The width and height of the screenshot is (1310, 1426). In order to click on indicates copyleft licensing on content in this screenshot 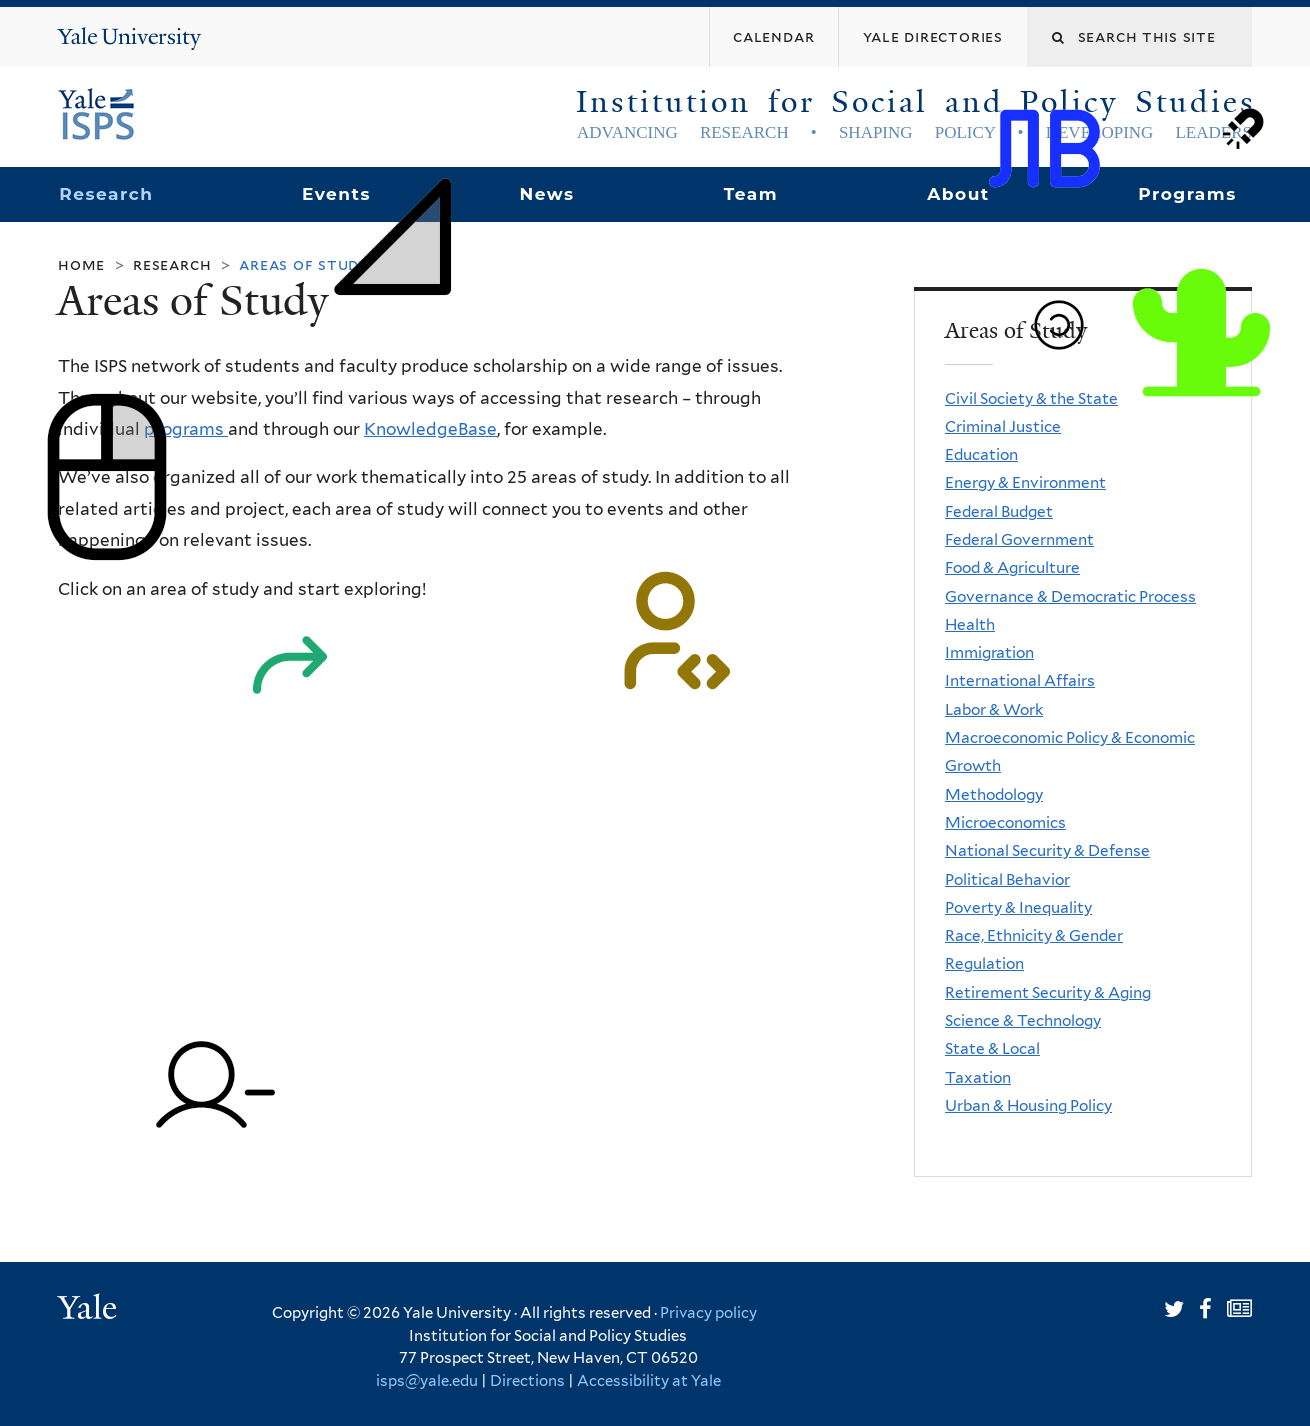, I will do `click(1059, 325)`.